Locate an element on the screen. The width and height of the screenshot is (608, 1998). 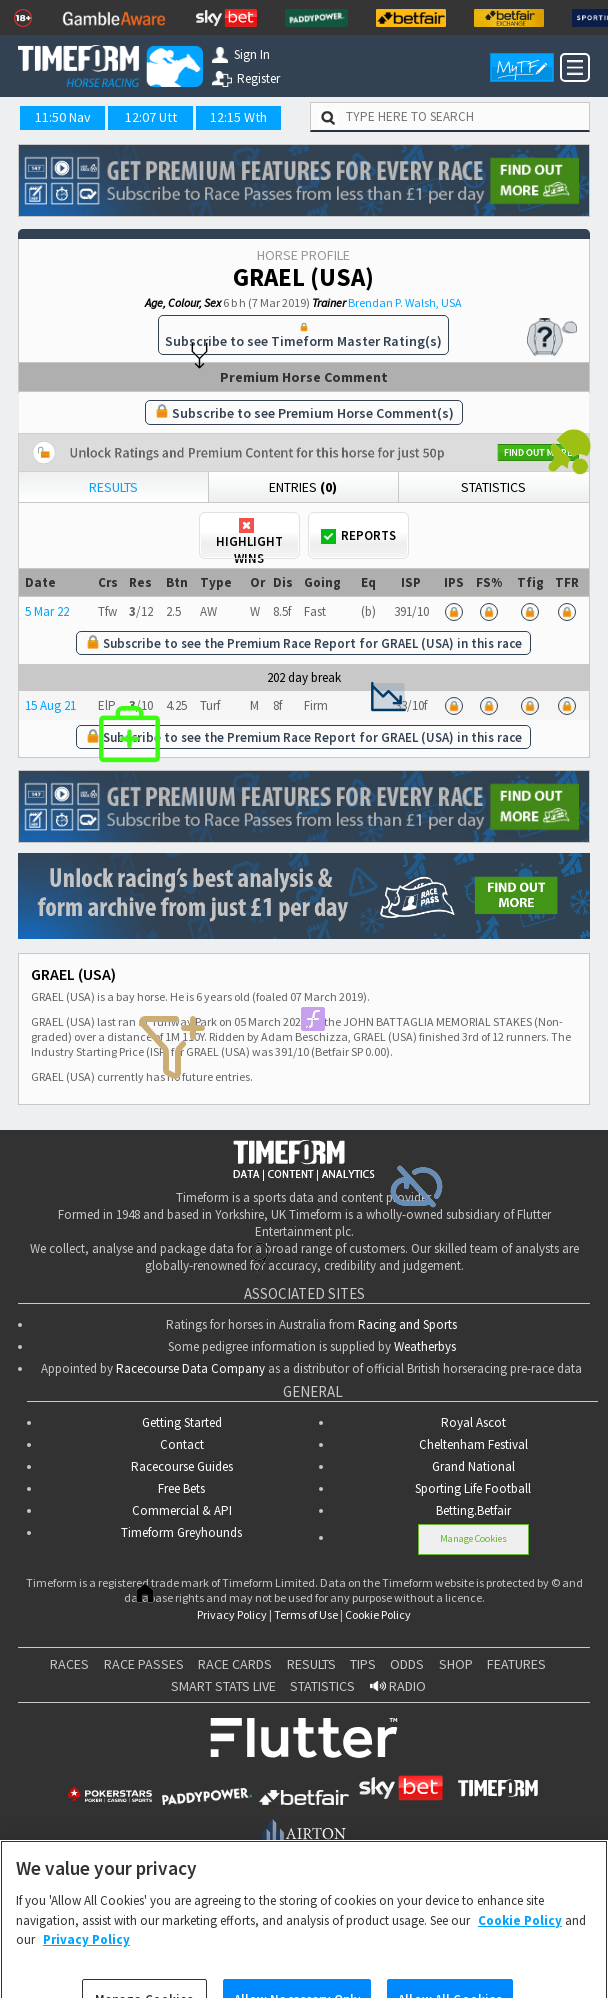
merge items or branches together is located at coordinates (199, 354).